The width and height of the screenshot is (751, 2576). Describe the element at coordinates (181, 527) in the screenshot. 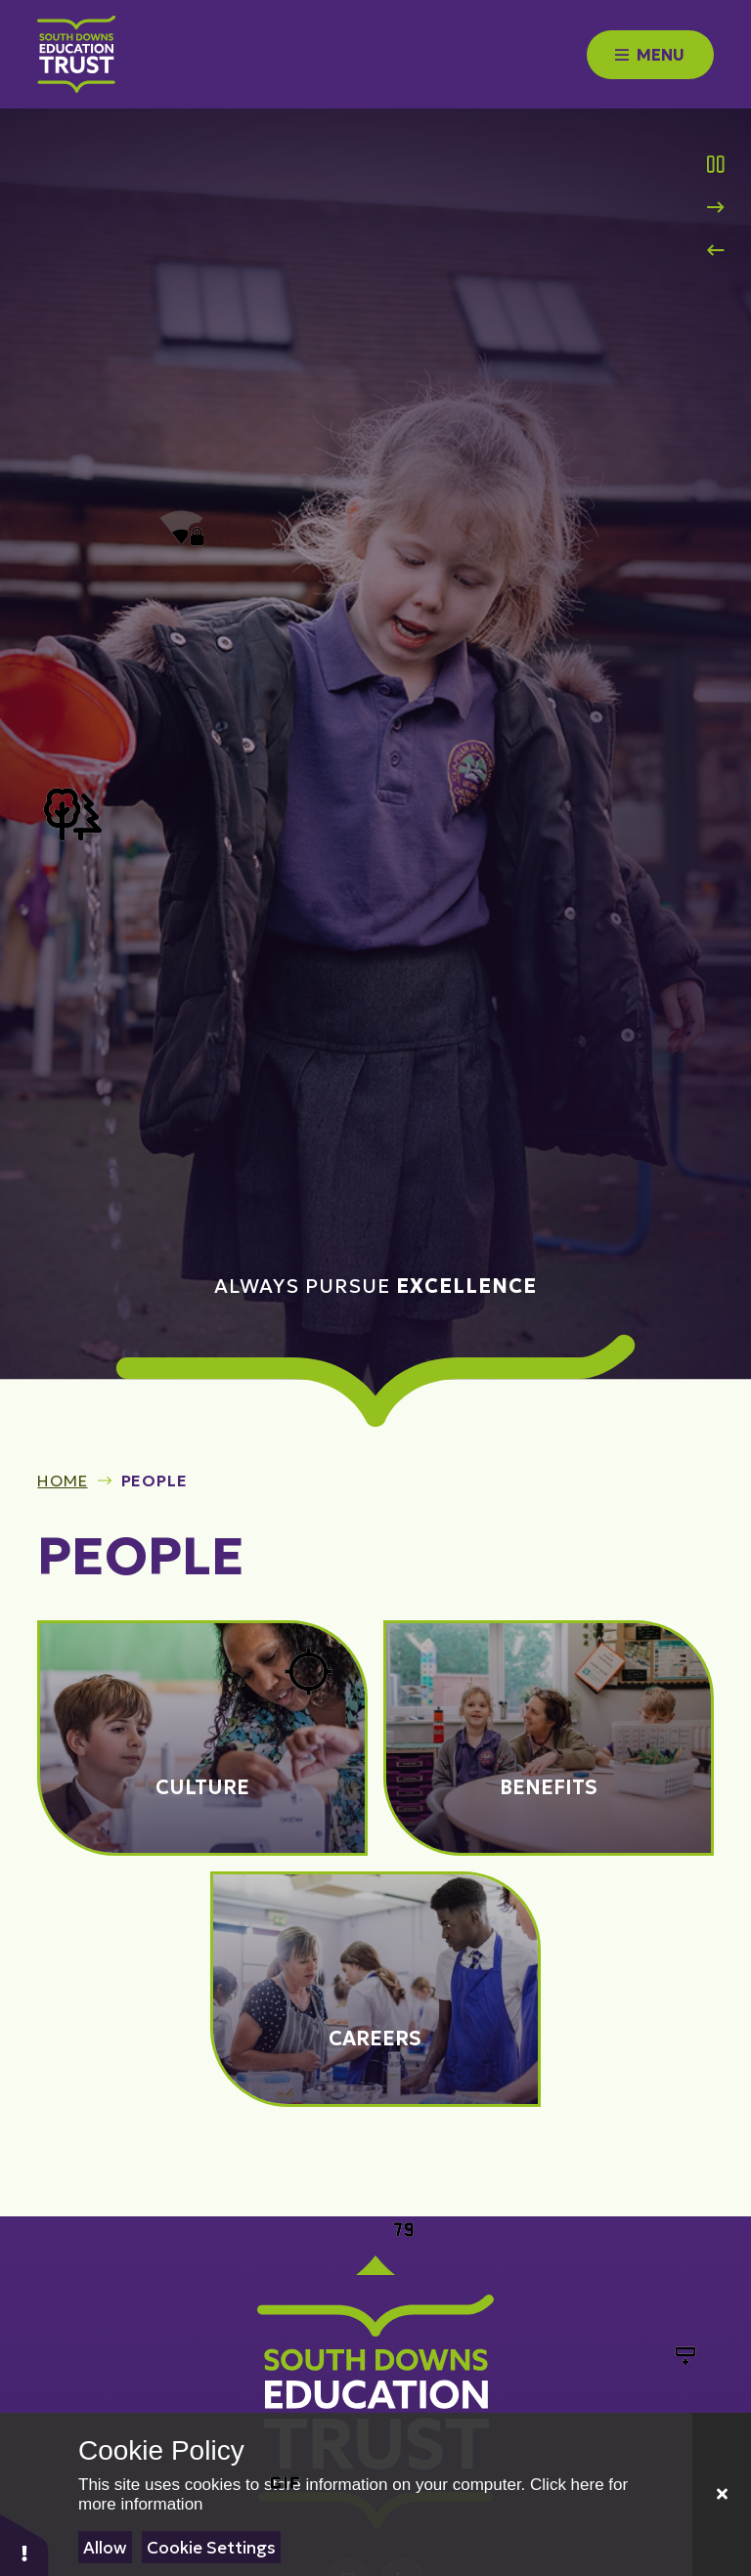

I see `weak wifi signal on a secured network` at that location.